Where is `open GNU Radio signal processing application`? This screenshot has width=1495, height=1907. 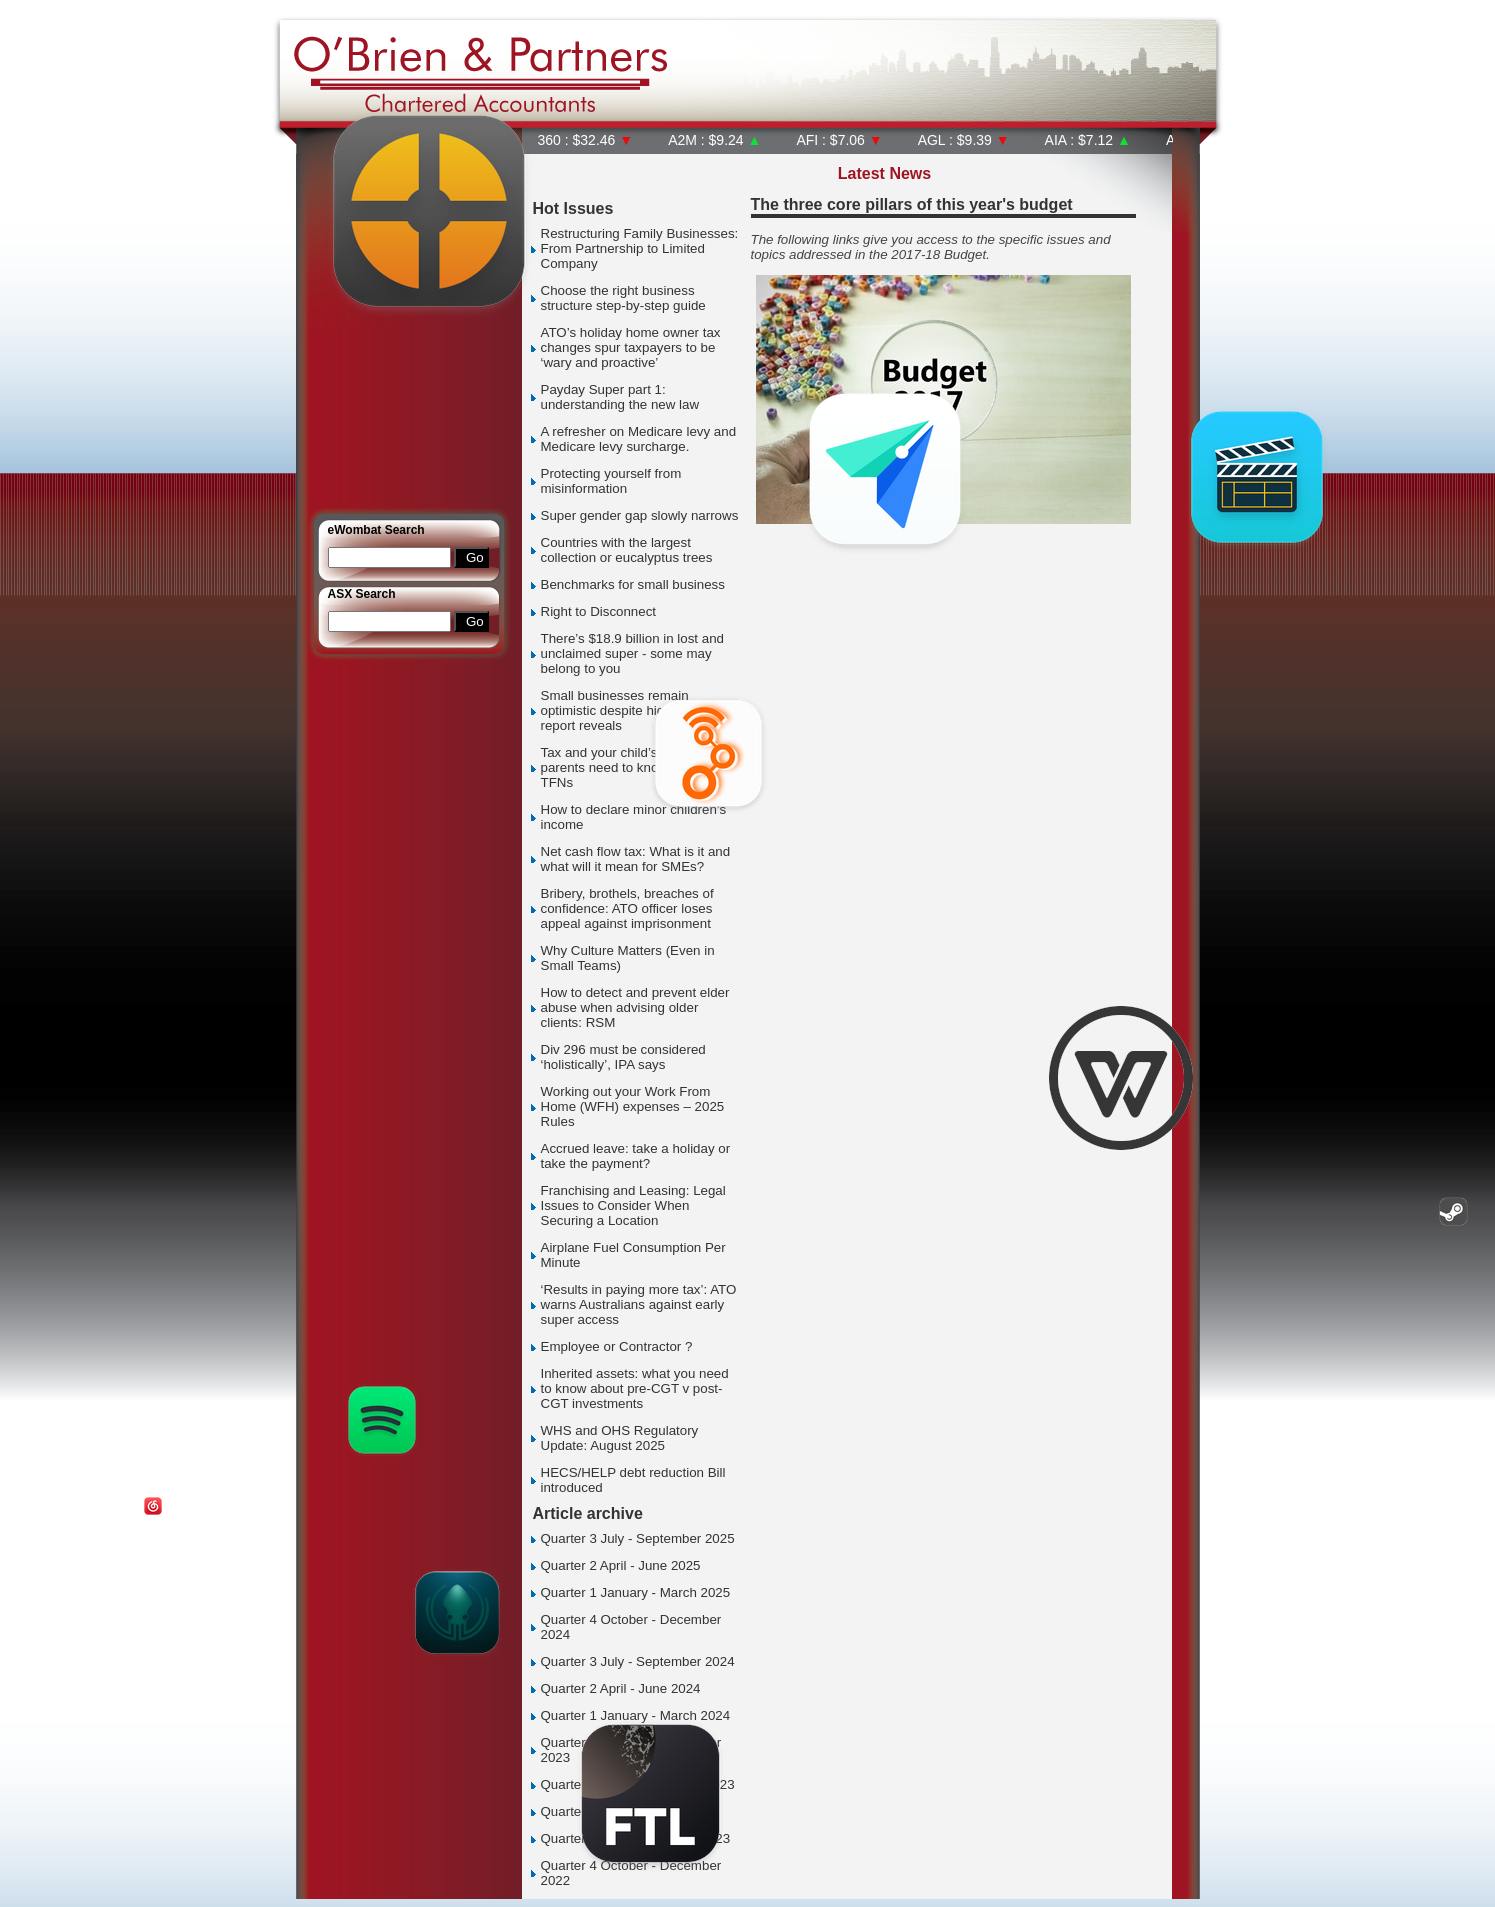
open GNU Radio signal processing application is located at coordinates (708, 754).